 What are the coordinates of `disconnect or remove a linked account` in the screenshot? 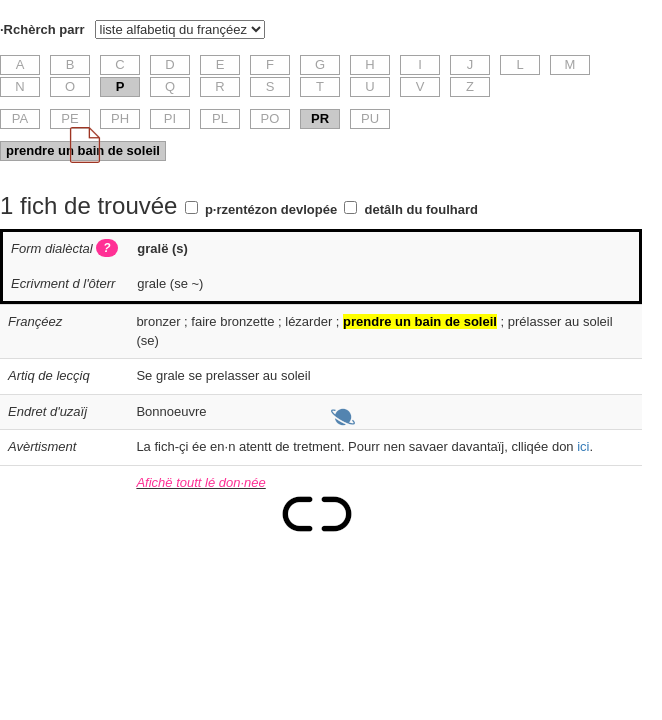 It's located at (317, 514).